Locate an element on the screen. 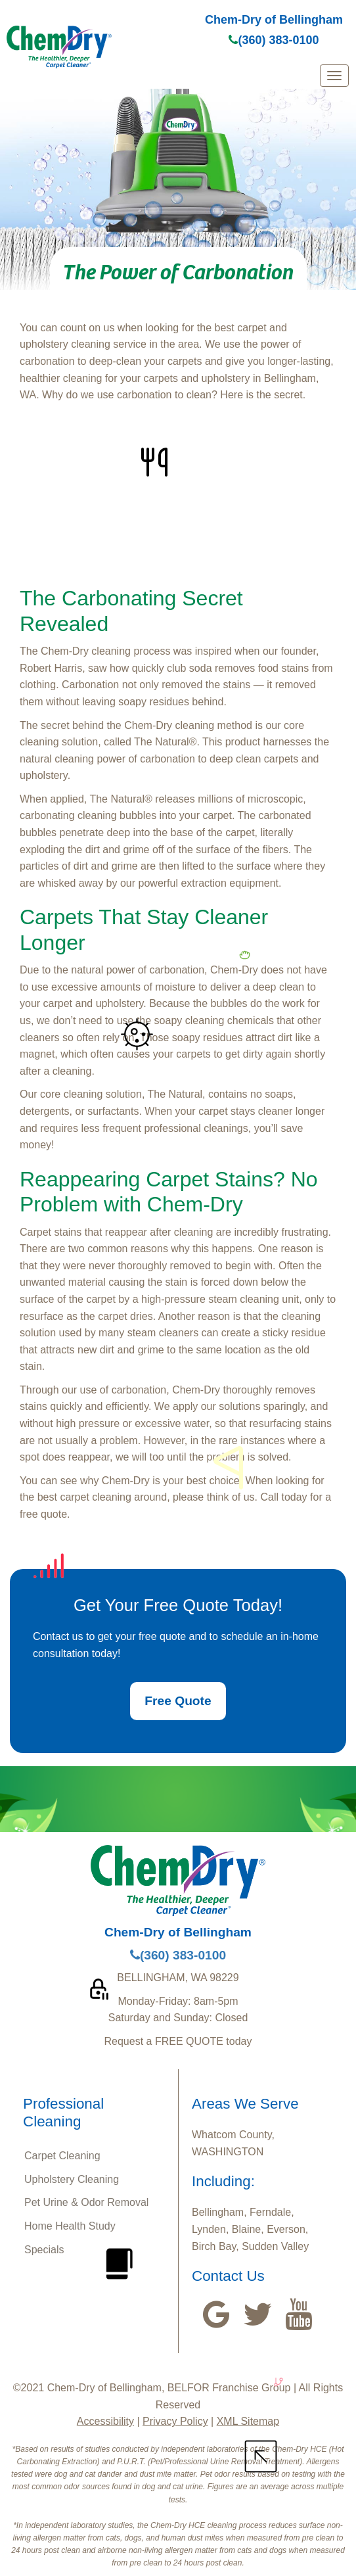 This screenshot has width=356, height=2576. browse restaurants or dining options is located at coordinates (154, 462).